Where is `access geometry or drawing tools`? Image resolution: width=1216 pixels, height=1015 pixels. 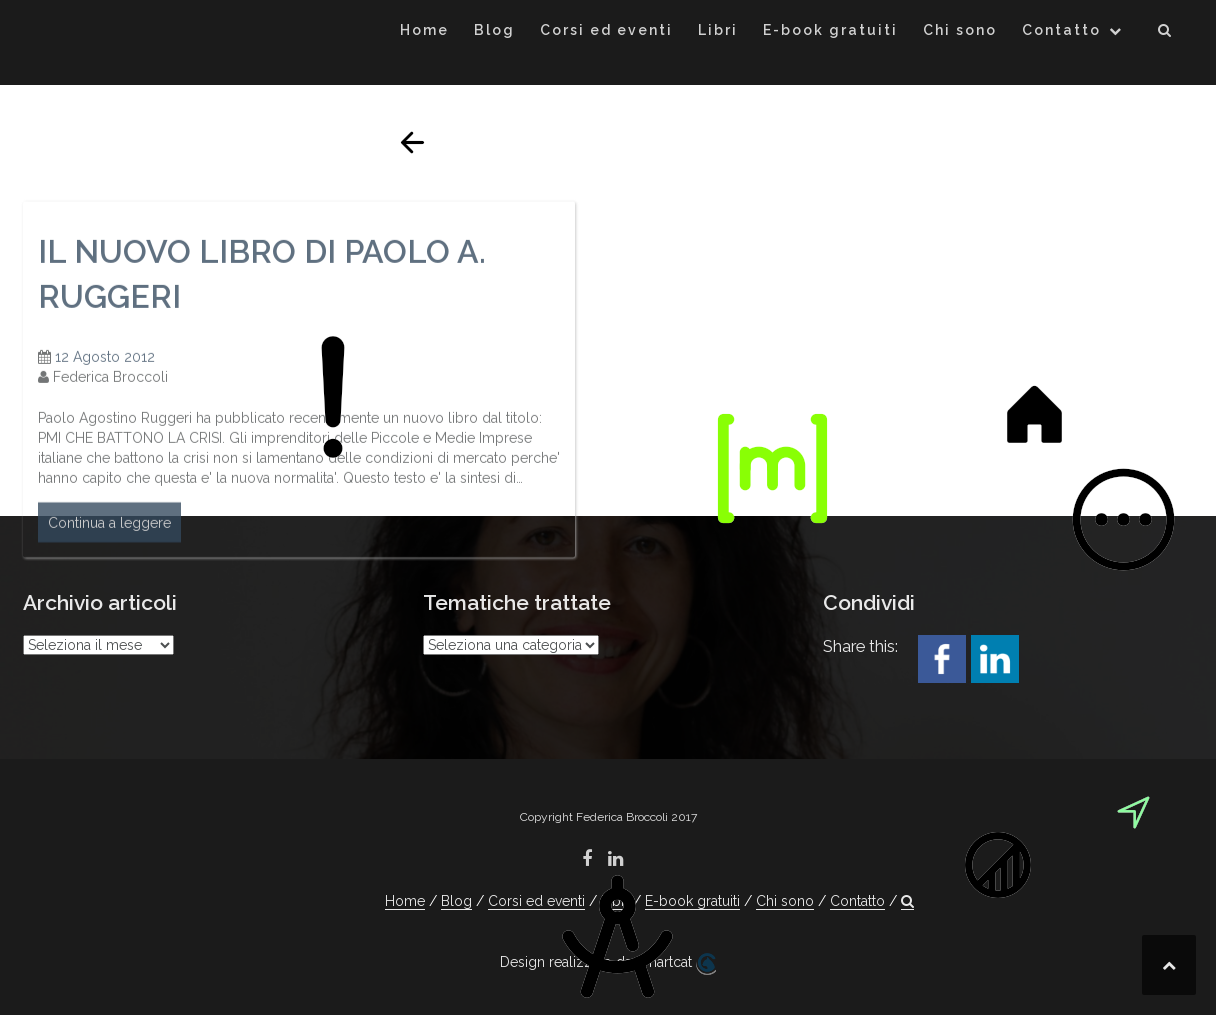 access geometry or drawing tools is located at coordinates (617, 936).